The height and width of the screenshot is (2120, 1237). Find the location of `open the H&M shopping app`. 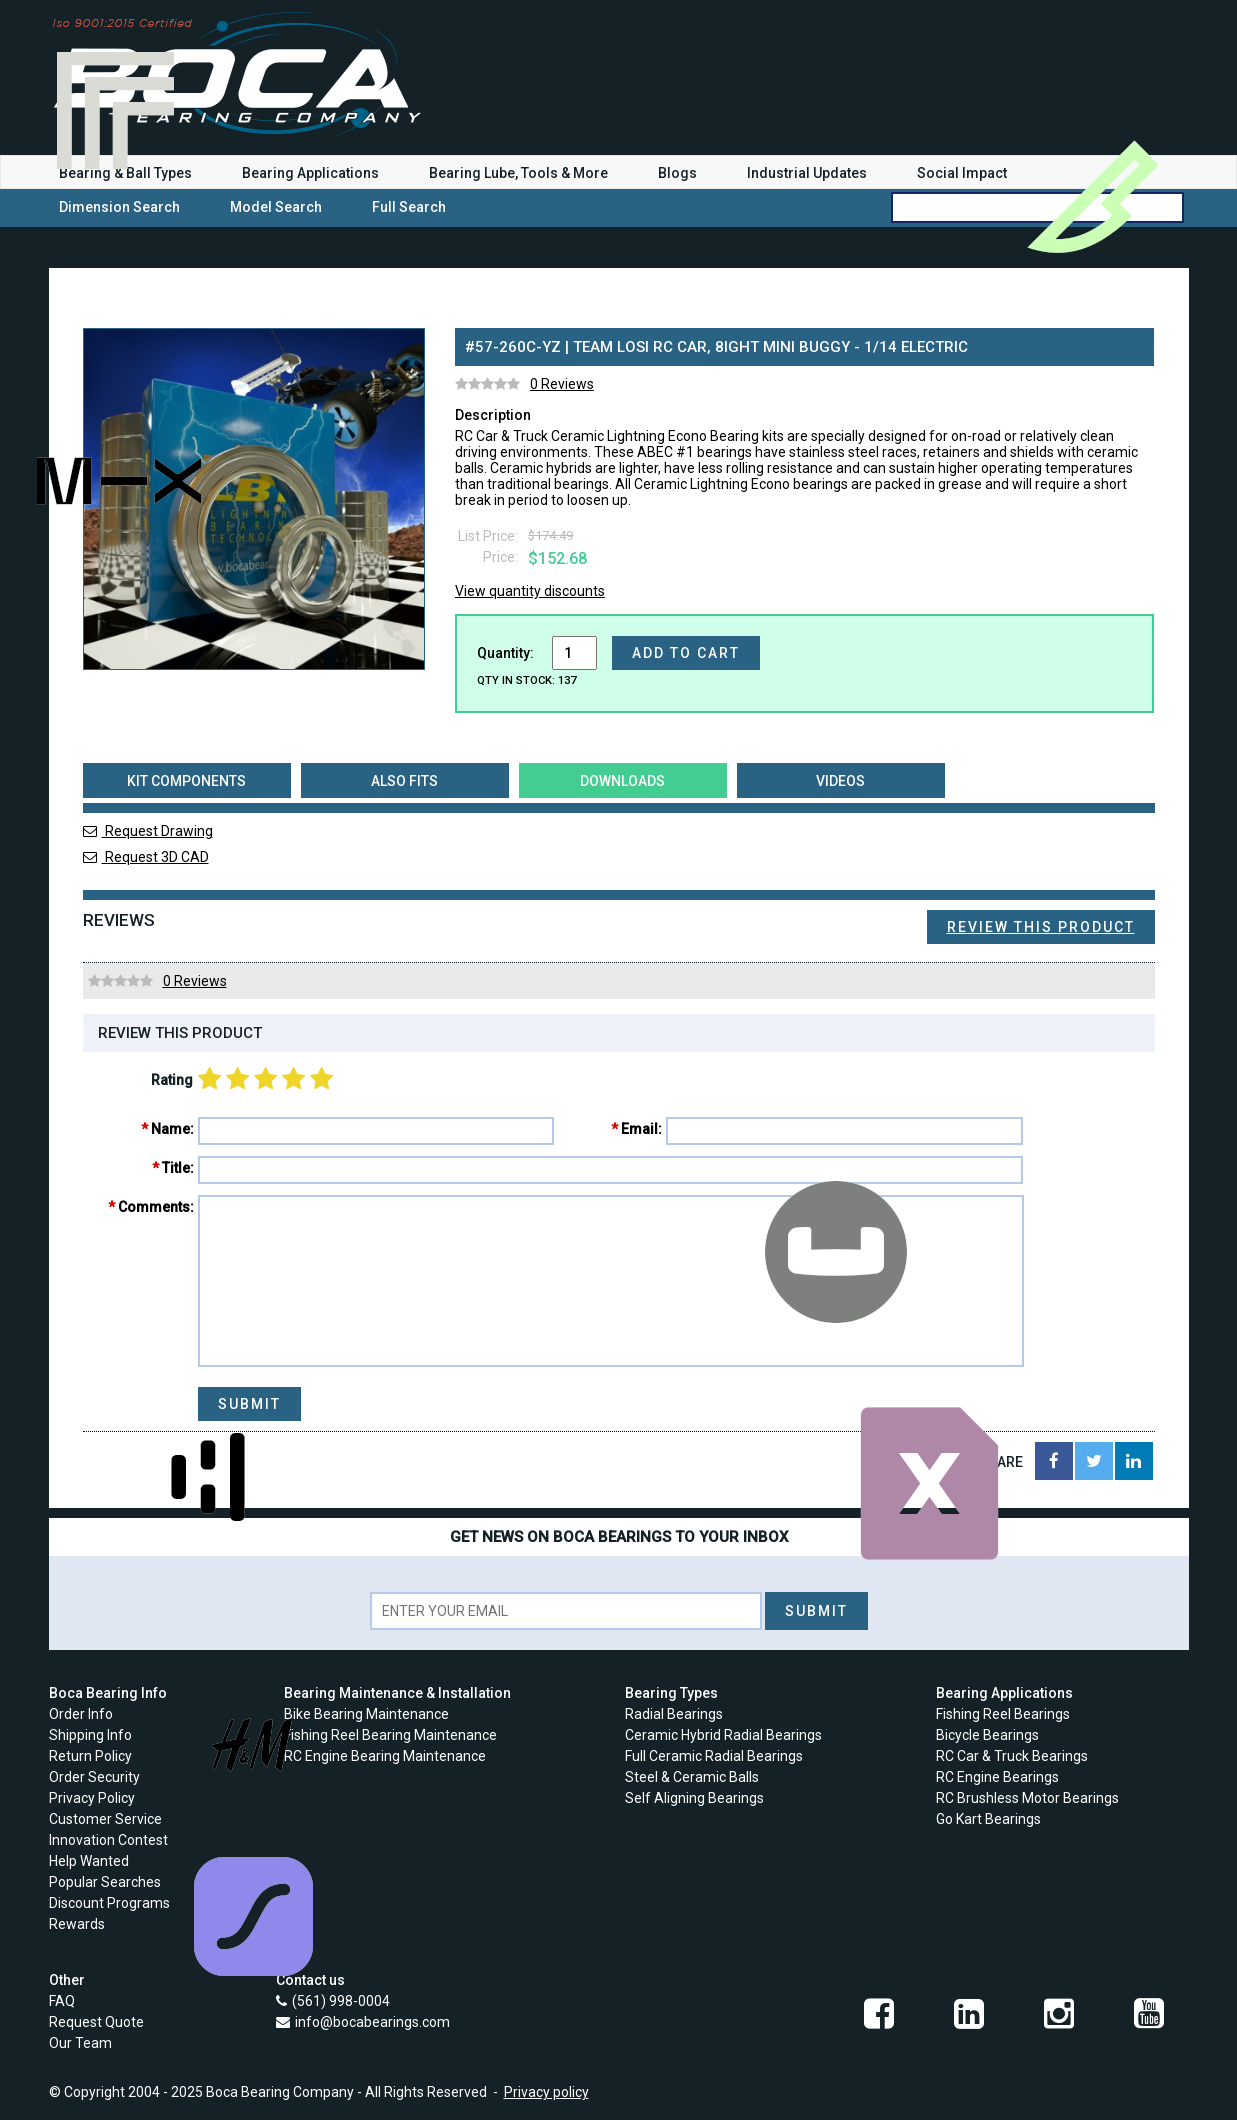

open the H&M shopping app is located at coordinates (252, 1745).